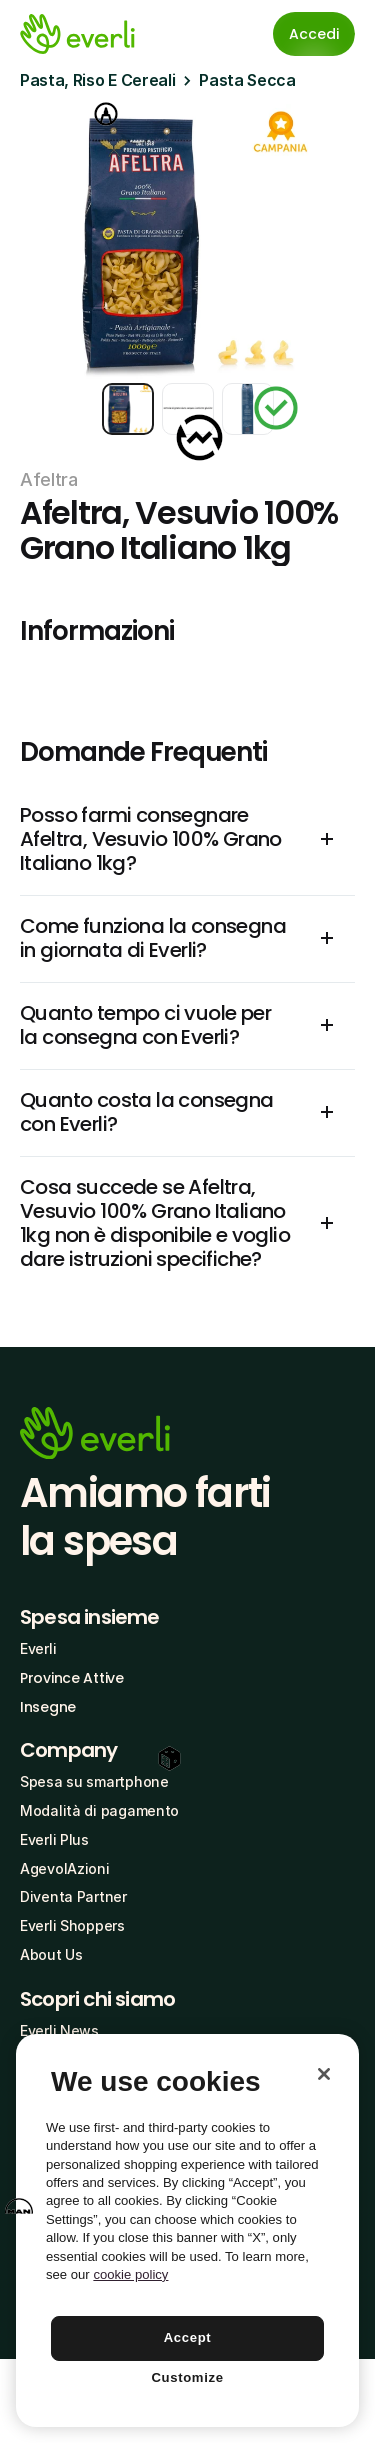 This screenshot has width=375, height=2443. I want to click on randomize or shuffle content, so click(169, 1758).